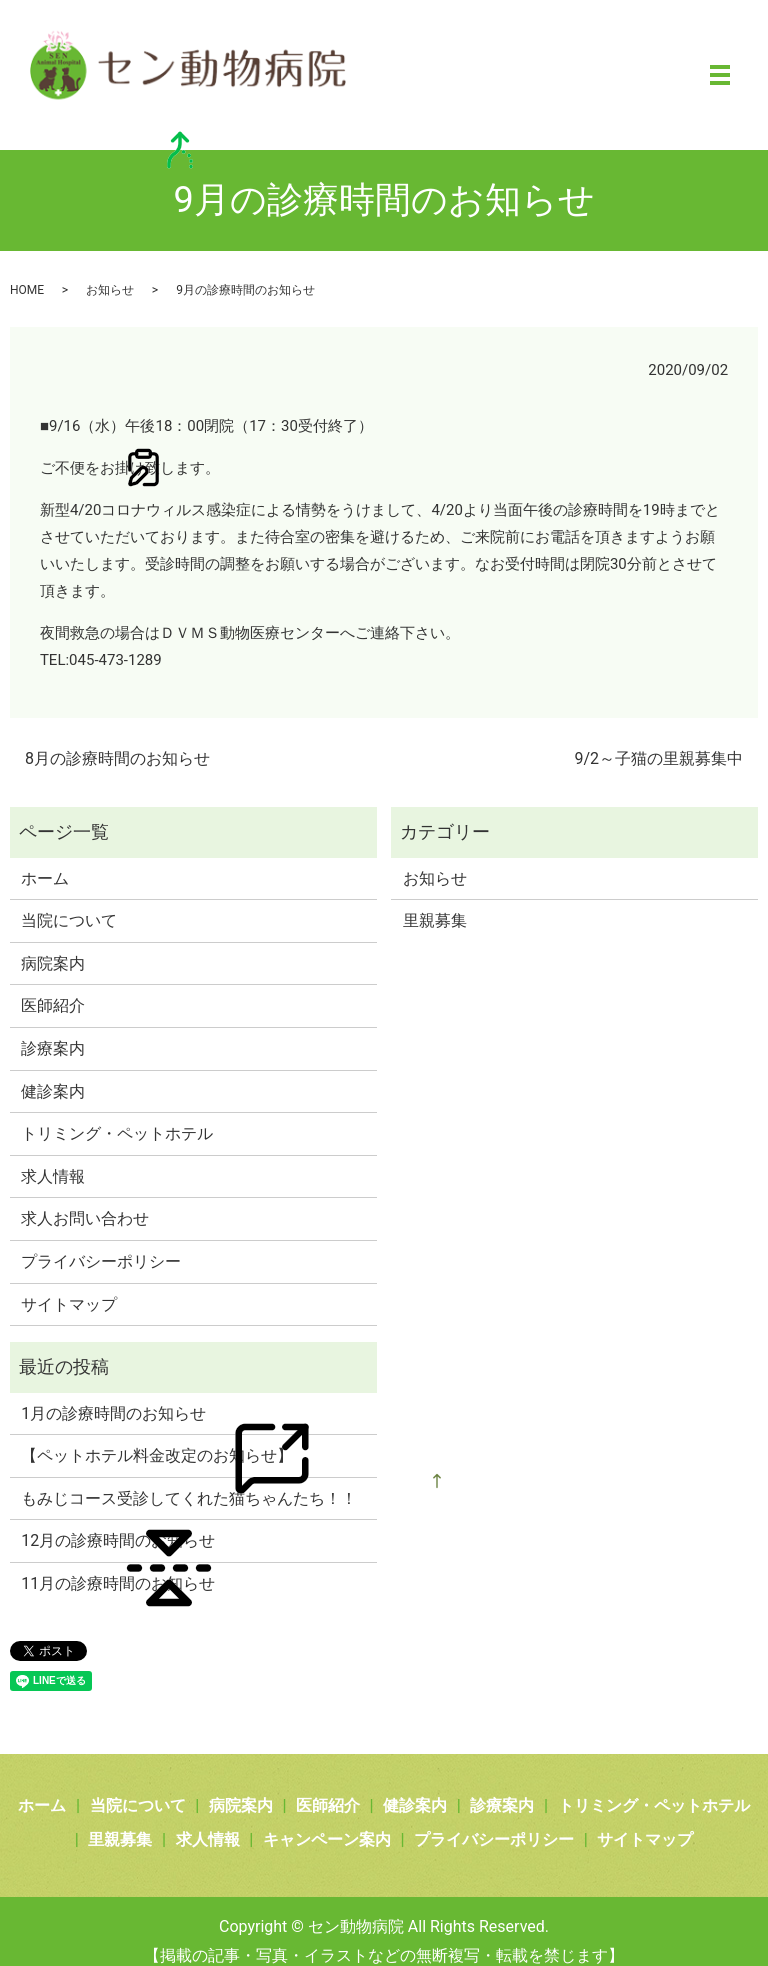 This screenshot has width=768, height=1966. Describe the element at coordinates (143, 467) in the screenshot. I see `edit clipboard contents` at that location.